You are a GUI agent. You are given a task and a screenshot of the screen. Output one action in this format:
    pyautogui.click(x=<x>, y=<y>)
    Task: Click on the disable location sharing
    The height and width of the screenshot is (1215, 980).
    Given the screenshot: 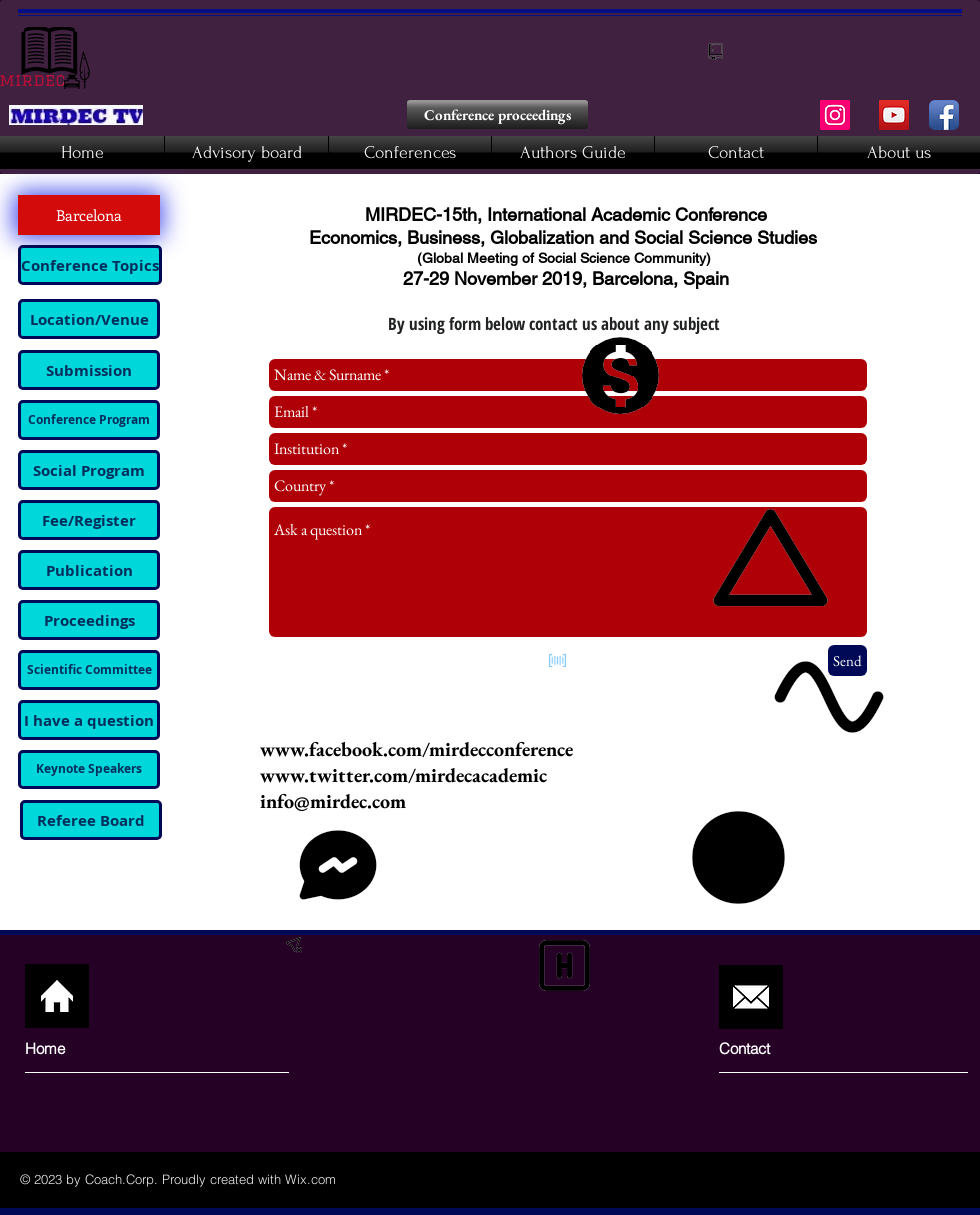 What is the action you would take?
    pyautogui.click(x=293, y=944)
    